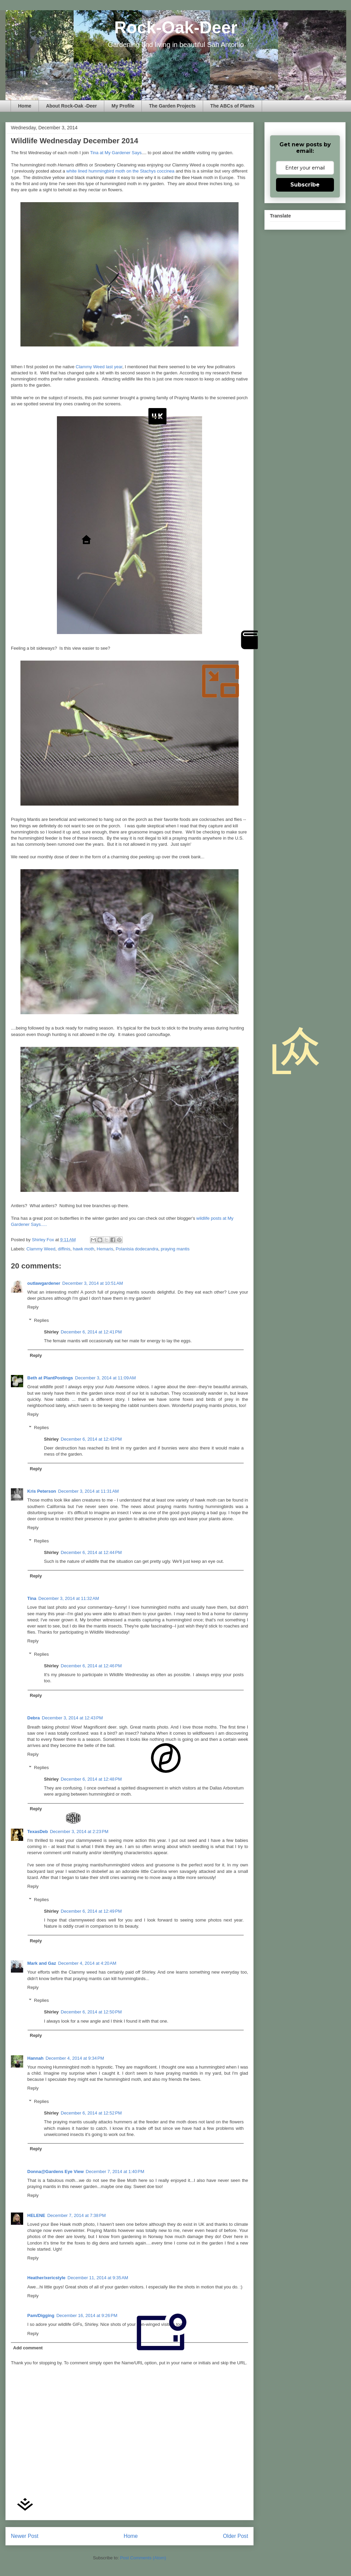 The image size is (351, 2576). I want to click on access phone camera or video recording, so click(161, 2333).